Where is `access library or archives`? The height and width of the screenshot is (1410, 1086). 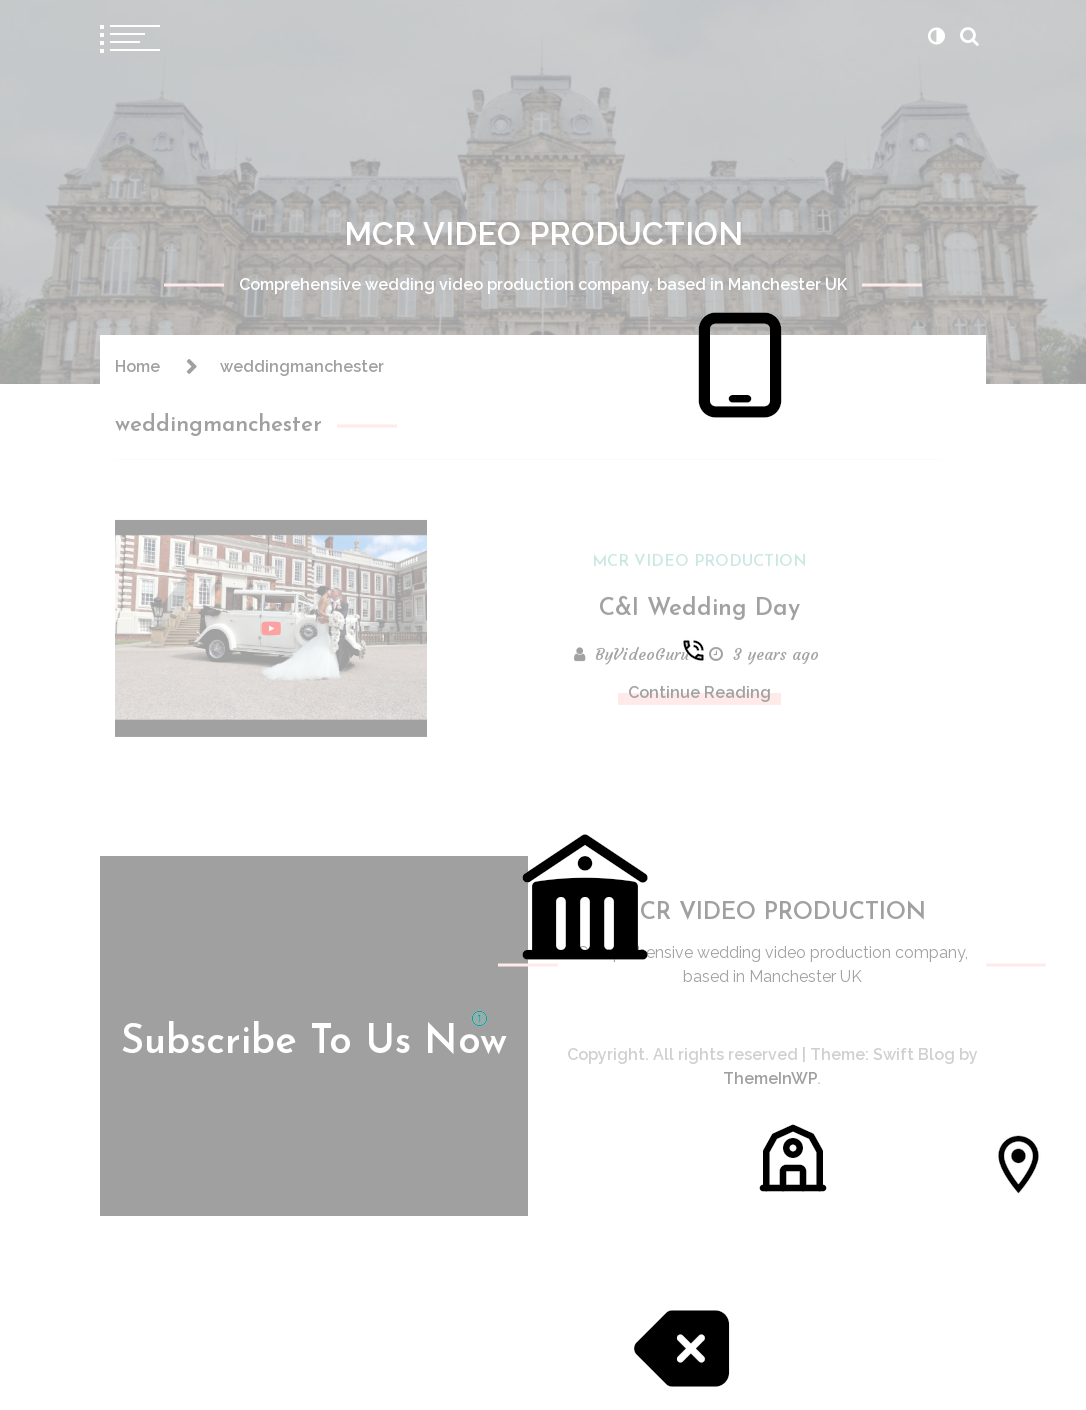
access library or archives is located at coordinates (585, 897).